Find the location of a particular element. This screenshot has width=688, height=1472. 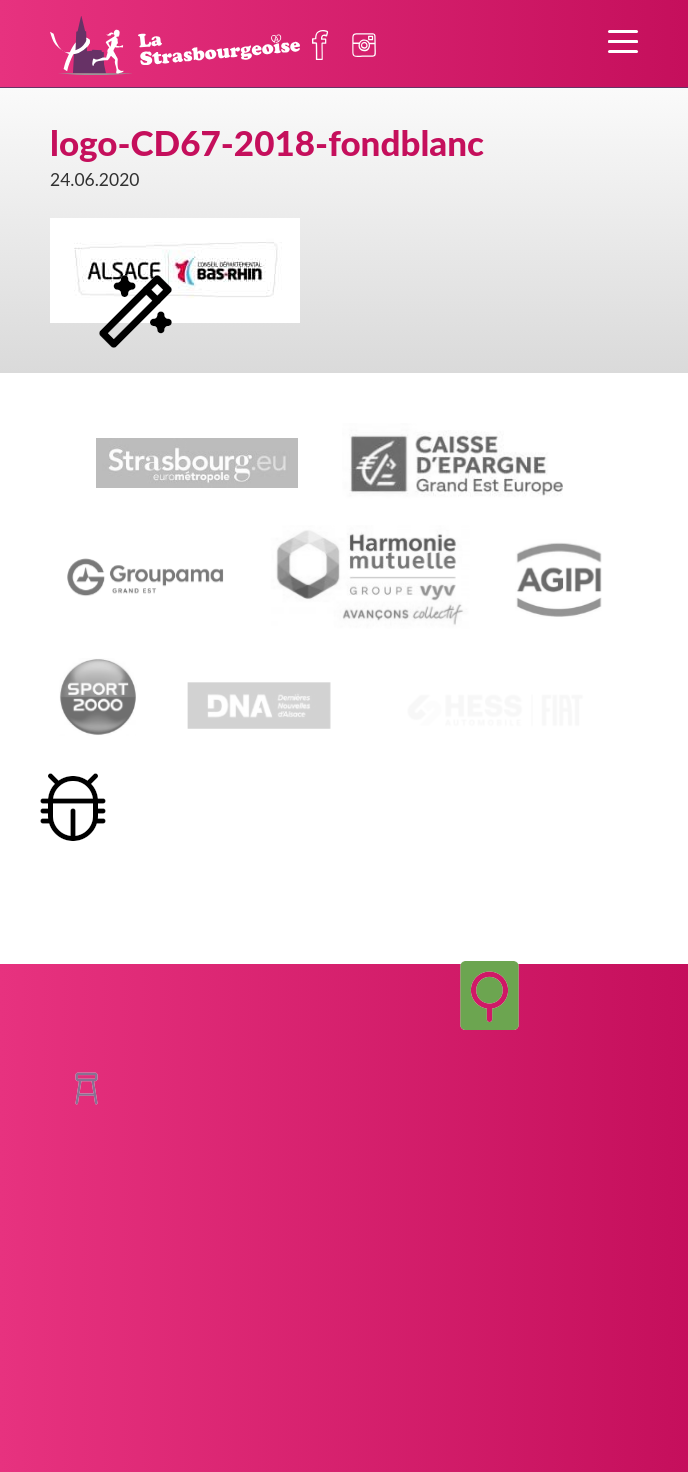

apply magic or auto-enhance effects is located at coordinates (135, 311).